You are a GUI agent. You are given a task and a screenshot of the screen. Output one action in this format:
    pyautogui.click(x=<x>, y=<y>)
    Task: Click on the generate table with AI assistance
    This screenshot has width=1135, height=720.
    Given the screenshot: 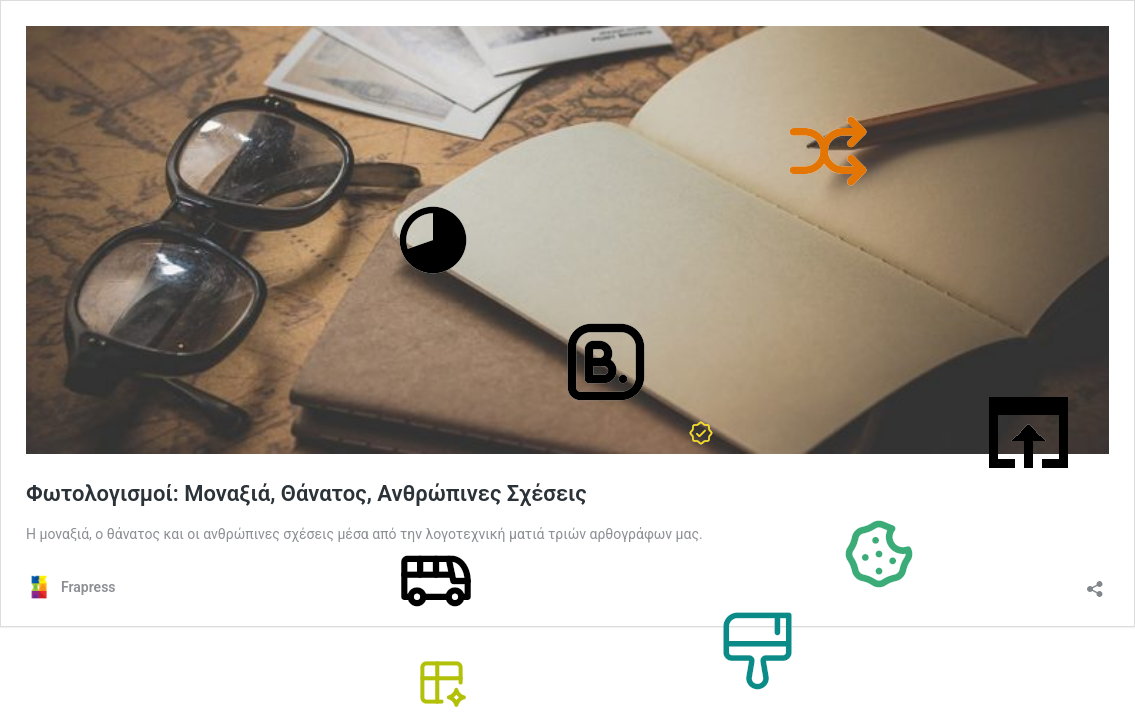 What is the action you would take?
    pyautogui.click(x=441, y=682)
    